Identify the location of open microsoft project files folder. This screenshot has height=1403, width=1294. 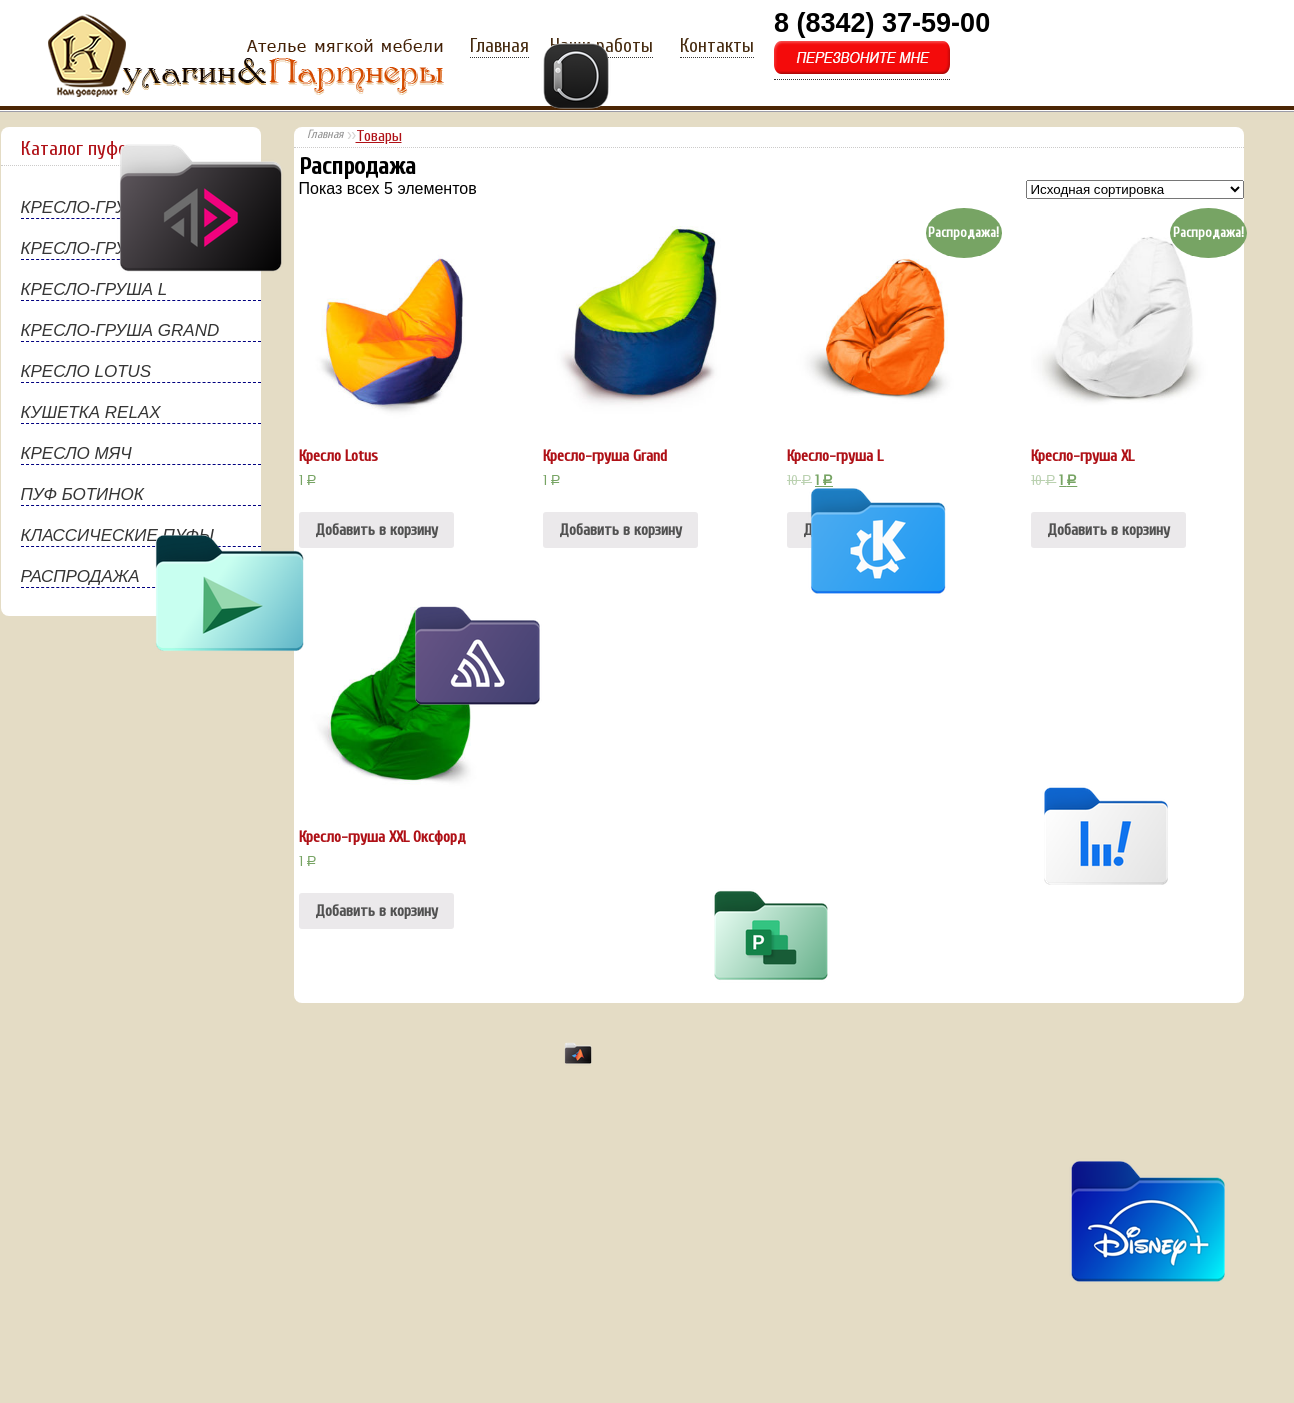
(770, 938).